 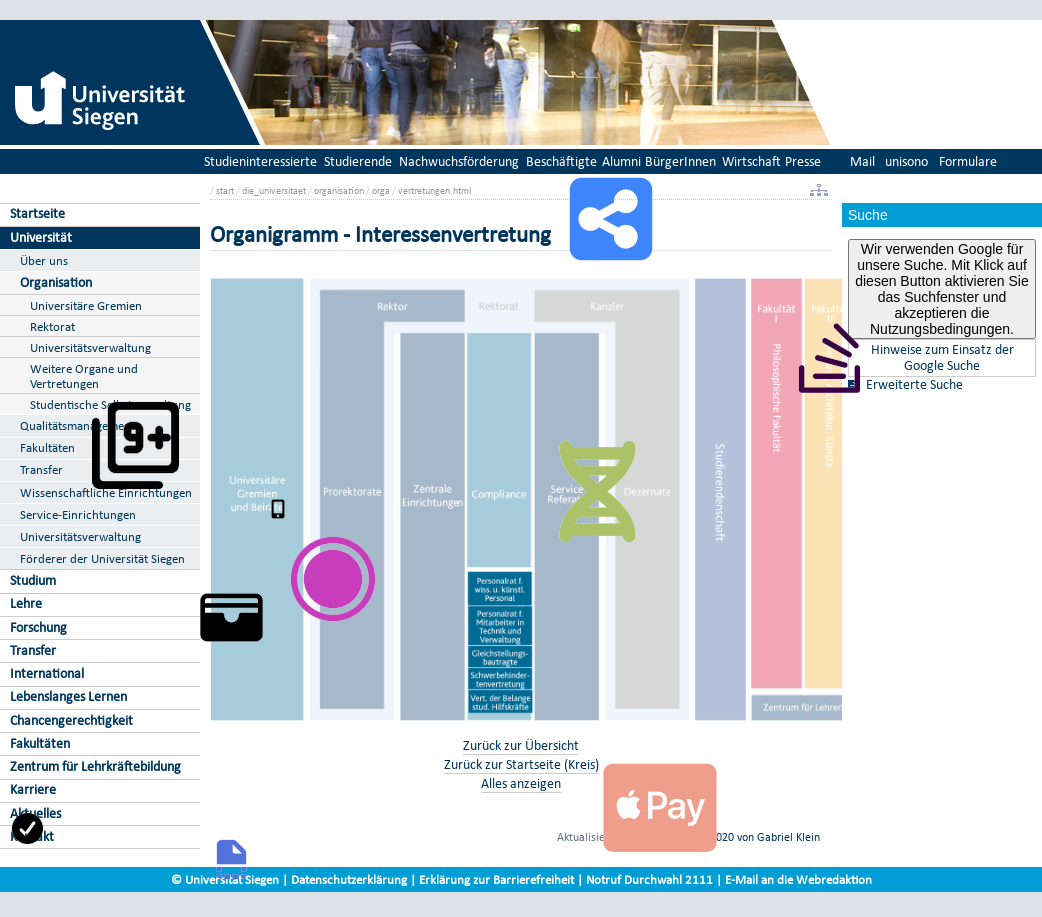 What do you see at coordinates (231, 617) in the screenshot?
I see `access your wallet or saved payment methods` at bounding box center [231, 617].